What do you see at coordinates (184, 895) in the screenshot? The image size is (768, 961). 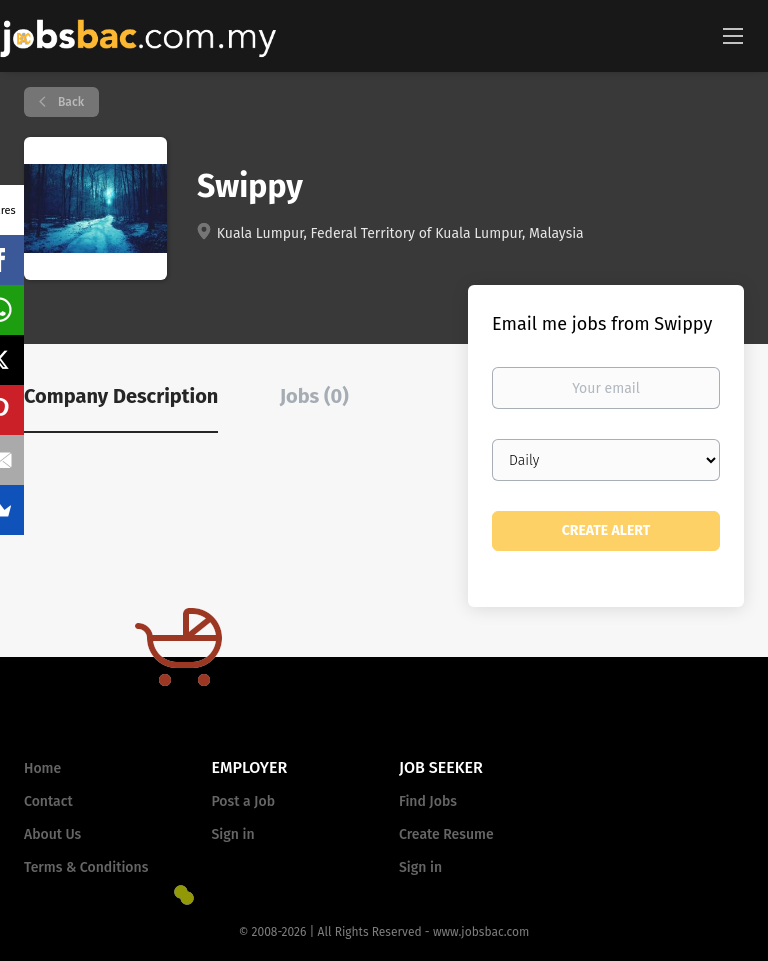 I see `merge or combine selected items` at bounding box center [184, 895].